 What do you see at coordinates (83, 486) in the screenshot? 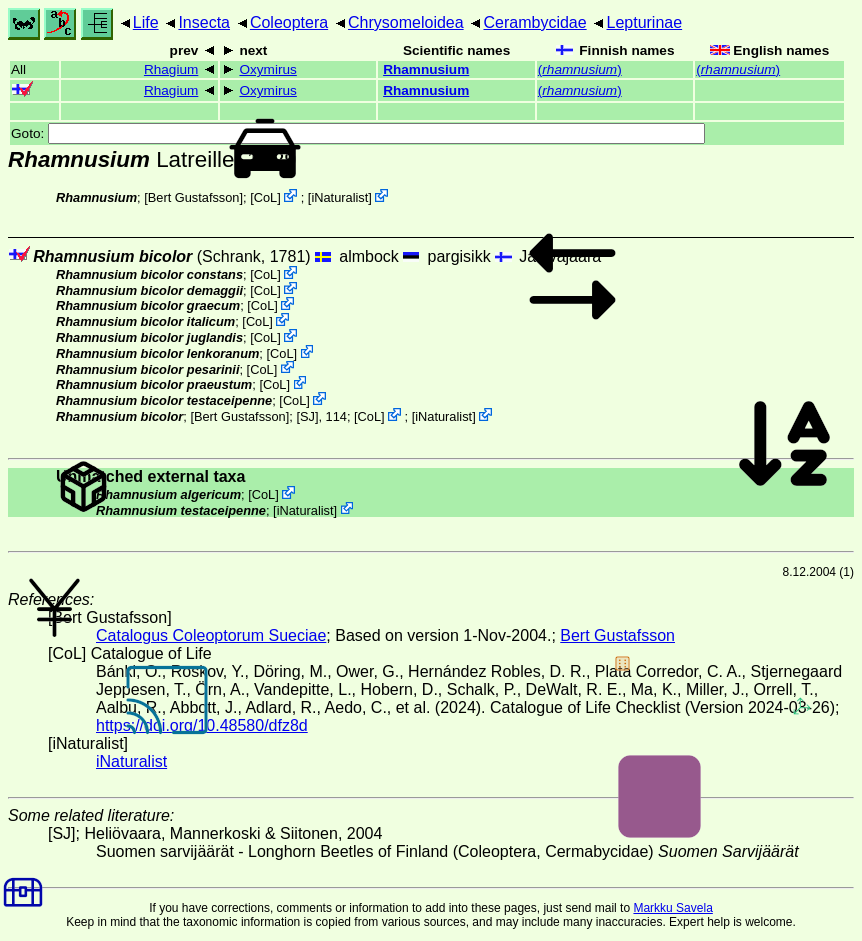
I see `open codesandbox development environment` at bounding box center [83, 486].